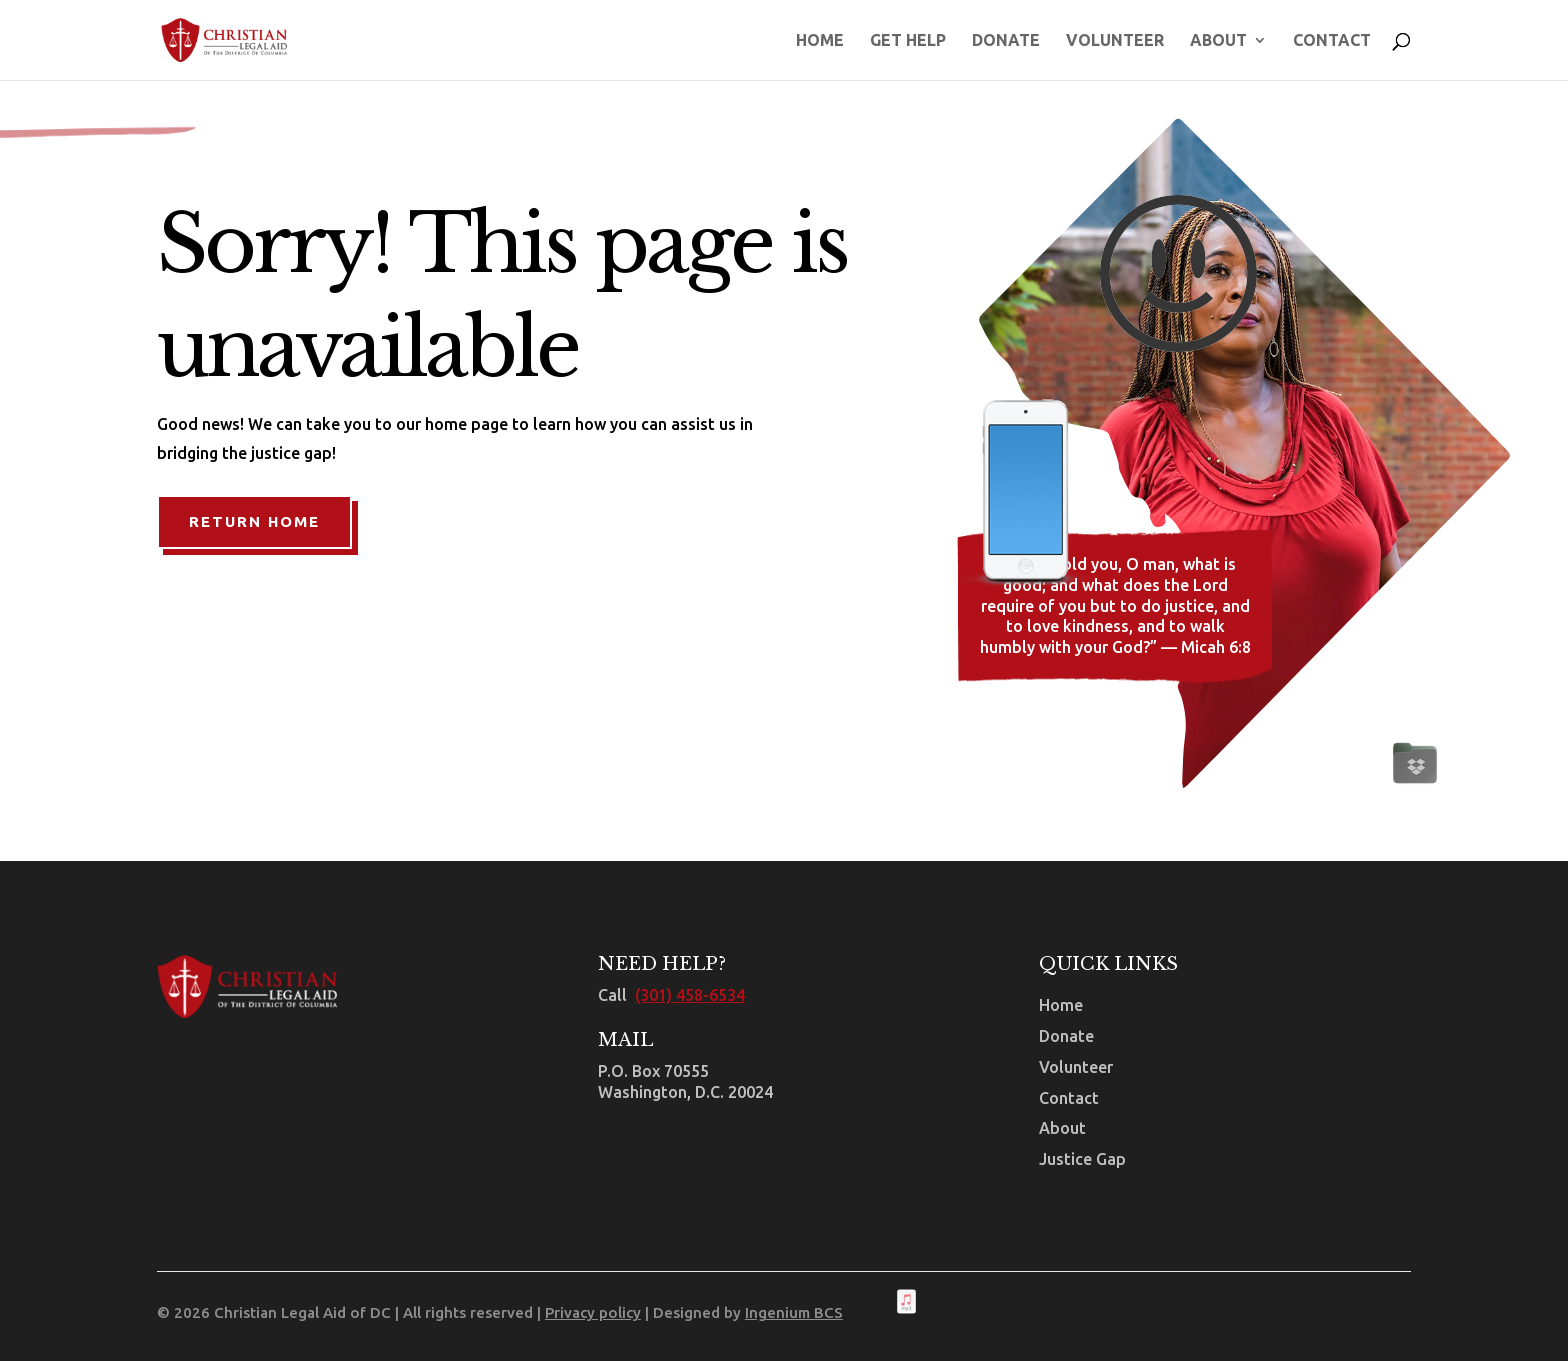  I want to click on open your dropbox folder, so click(1415, 763).